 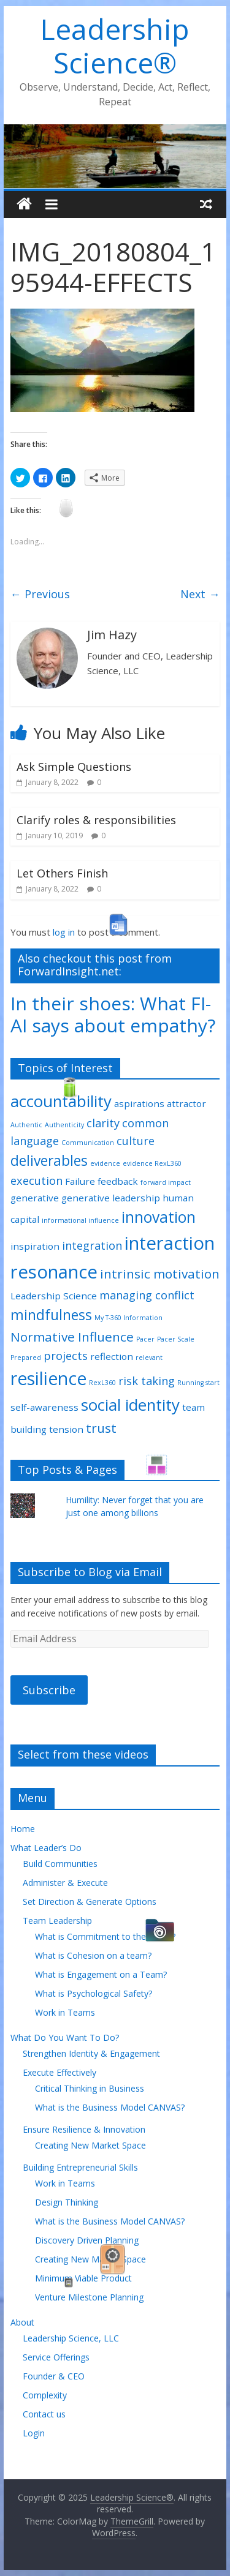 What do you see at coordinates (69, 1087) in the screenshot?
I see `view current battery level` at bounding box center [69, 1087].